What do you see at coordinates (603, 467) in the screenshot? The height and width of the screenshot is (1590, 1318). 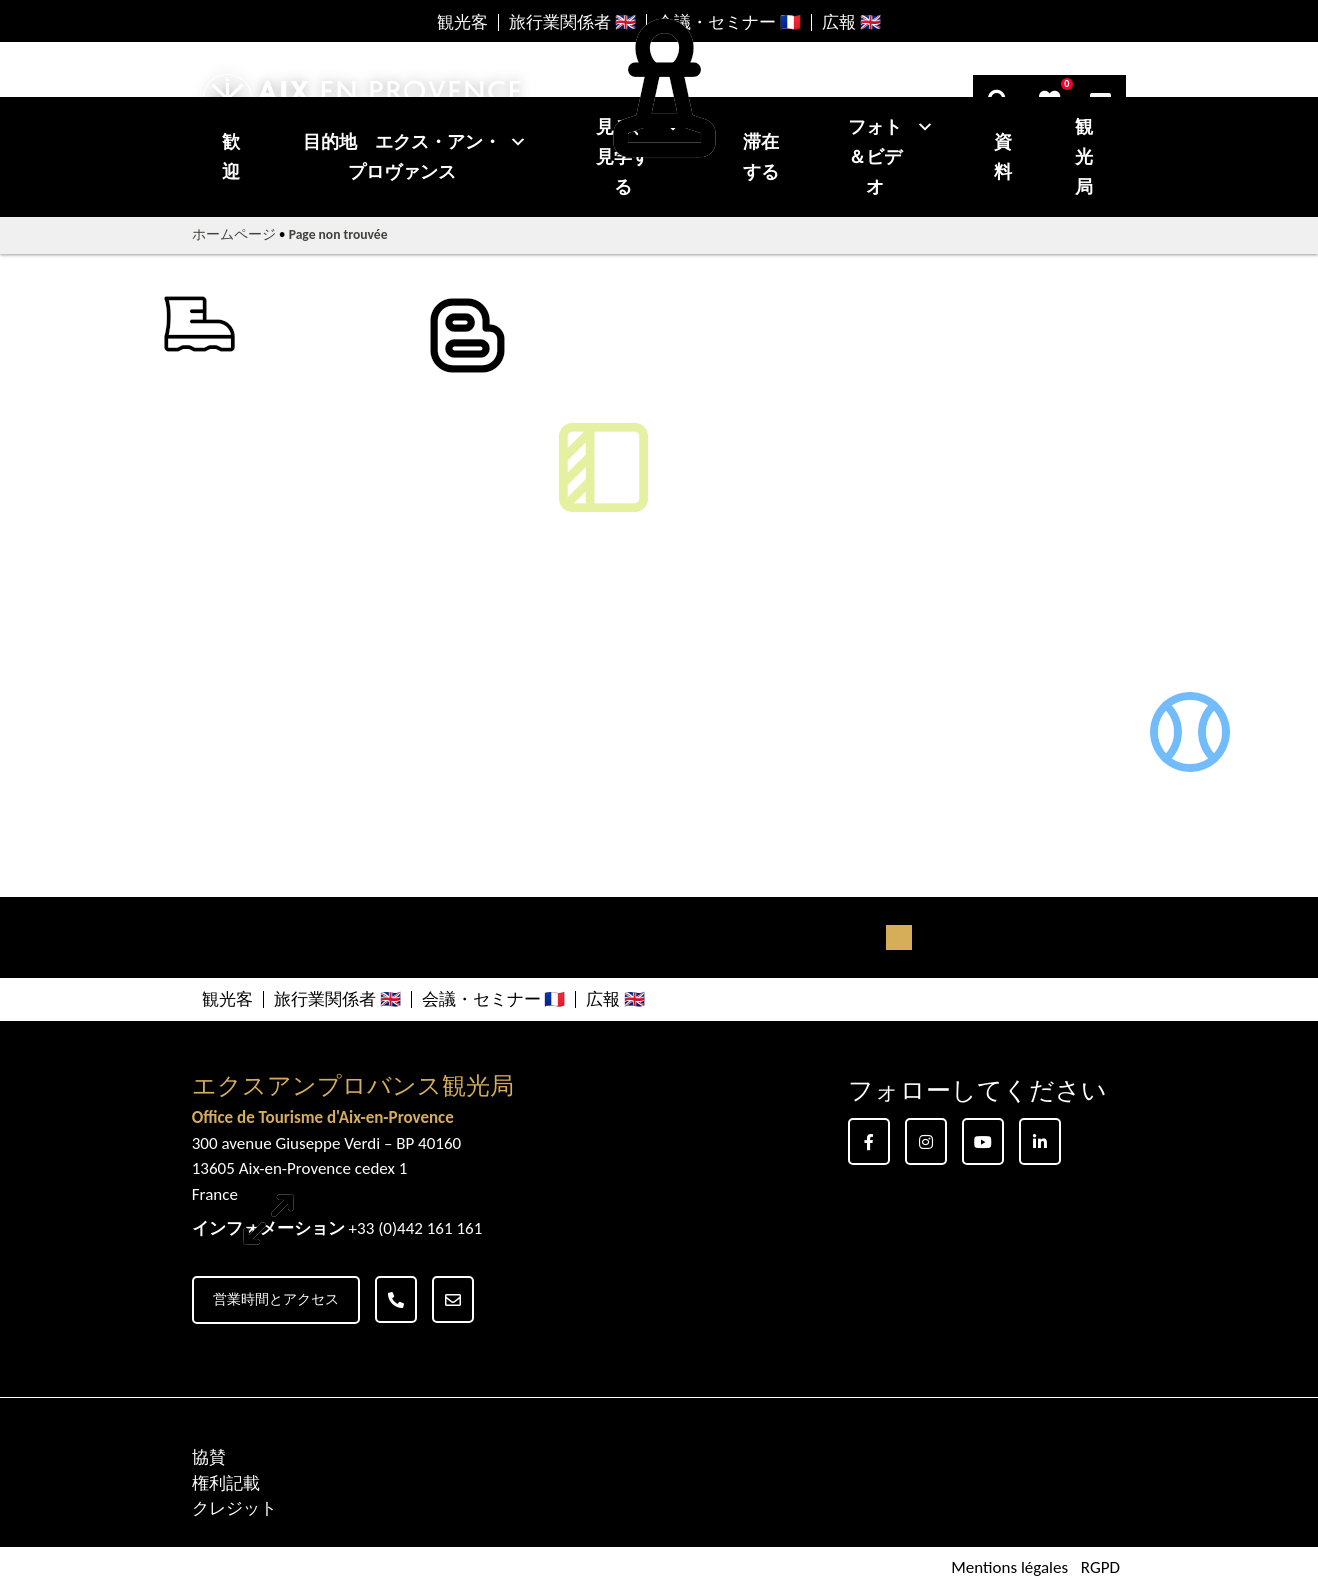 I see `freeze the left column in a spreadsheet` at bounding box center [603, 467].